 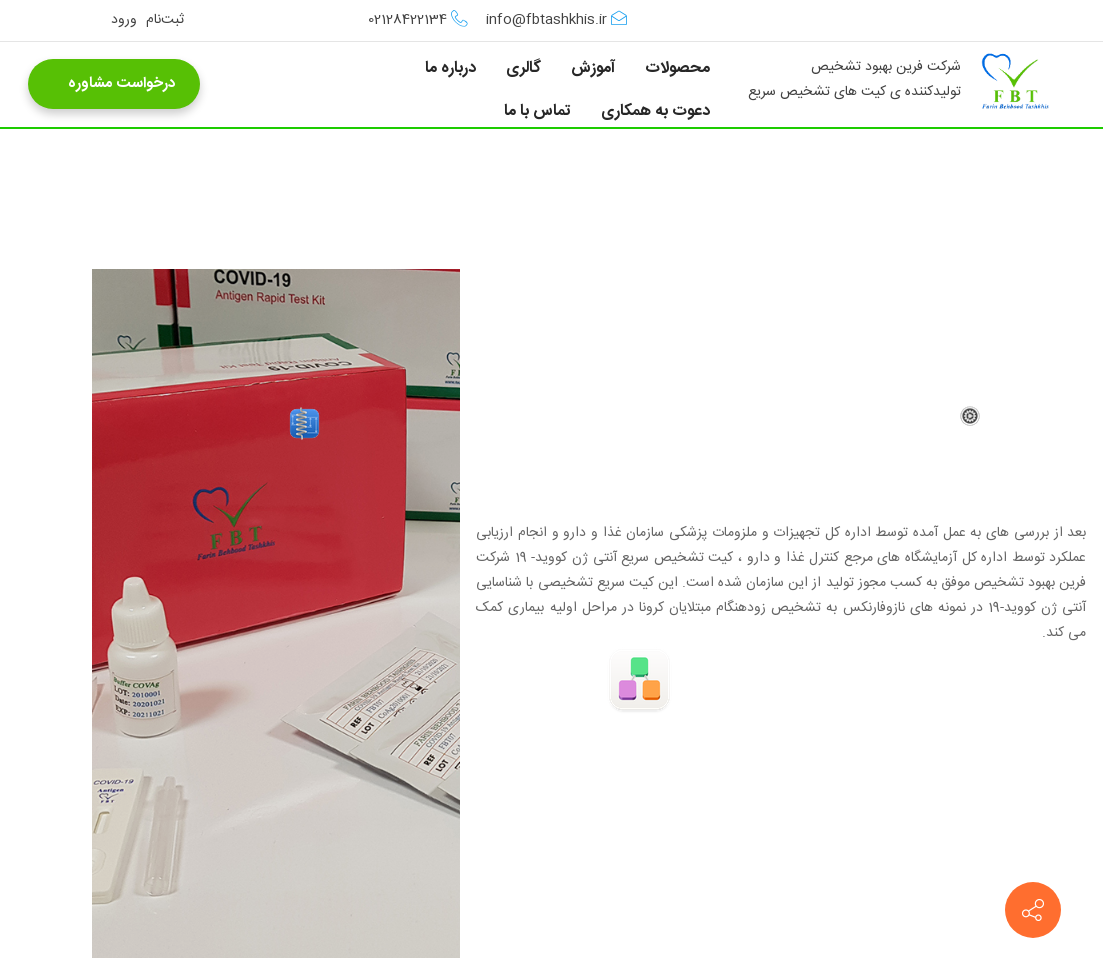 What do you see at coordinates (639, 679) in the screenshot?
I see `open GTK Node Editor application` at bounding box center [639, 679].